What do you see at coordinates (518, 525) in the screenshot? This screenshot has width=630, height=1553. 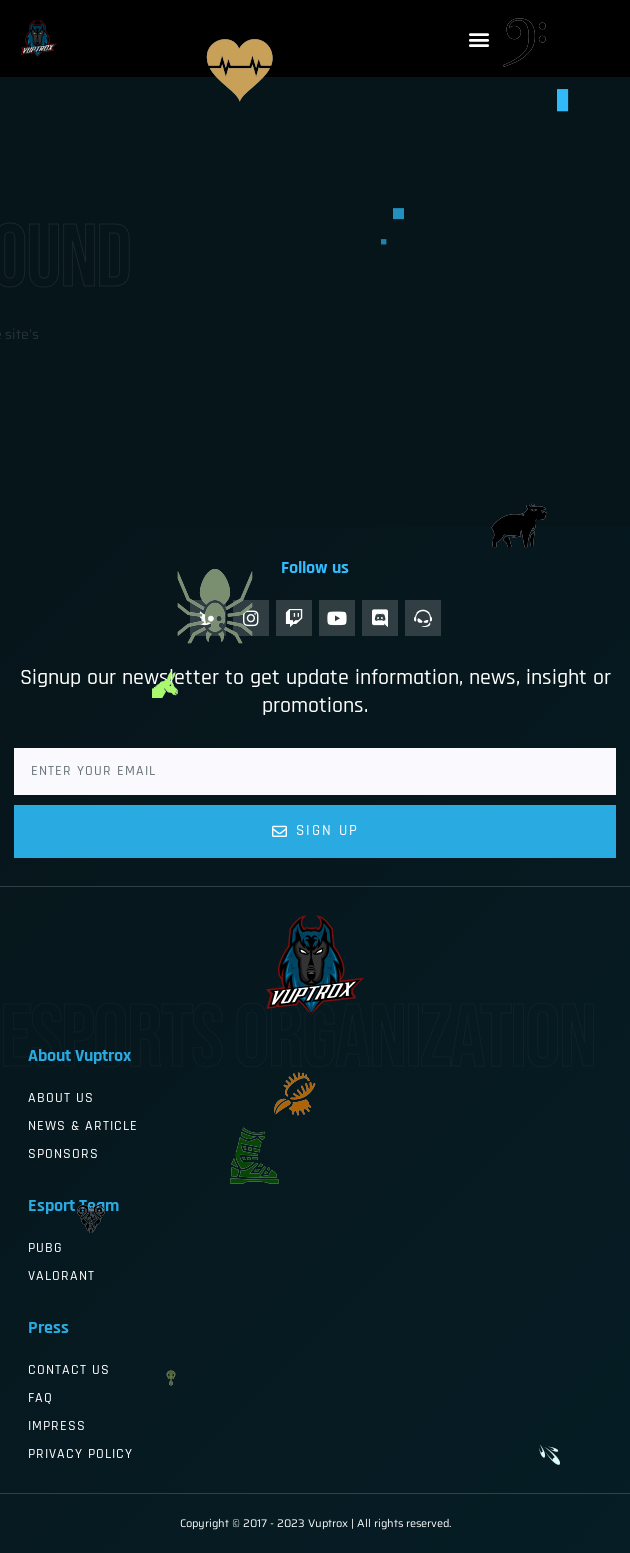 I see `capybara character or avatar selection` at bounding box center [518, 525].